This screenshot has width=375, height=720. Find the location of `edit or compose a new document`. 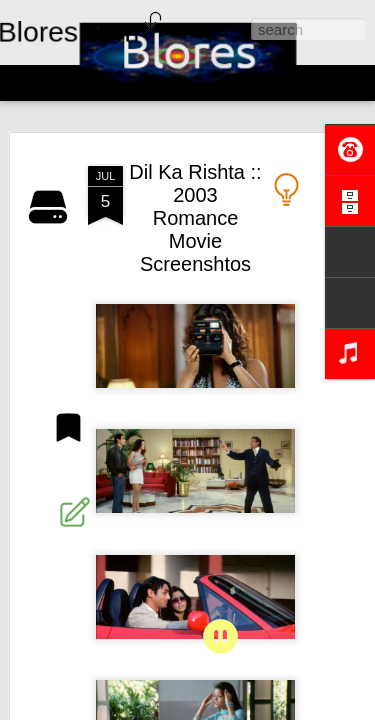

edit or compose a new document is located at coordinates (74, 512).